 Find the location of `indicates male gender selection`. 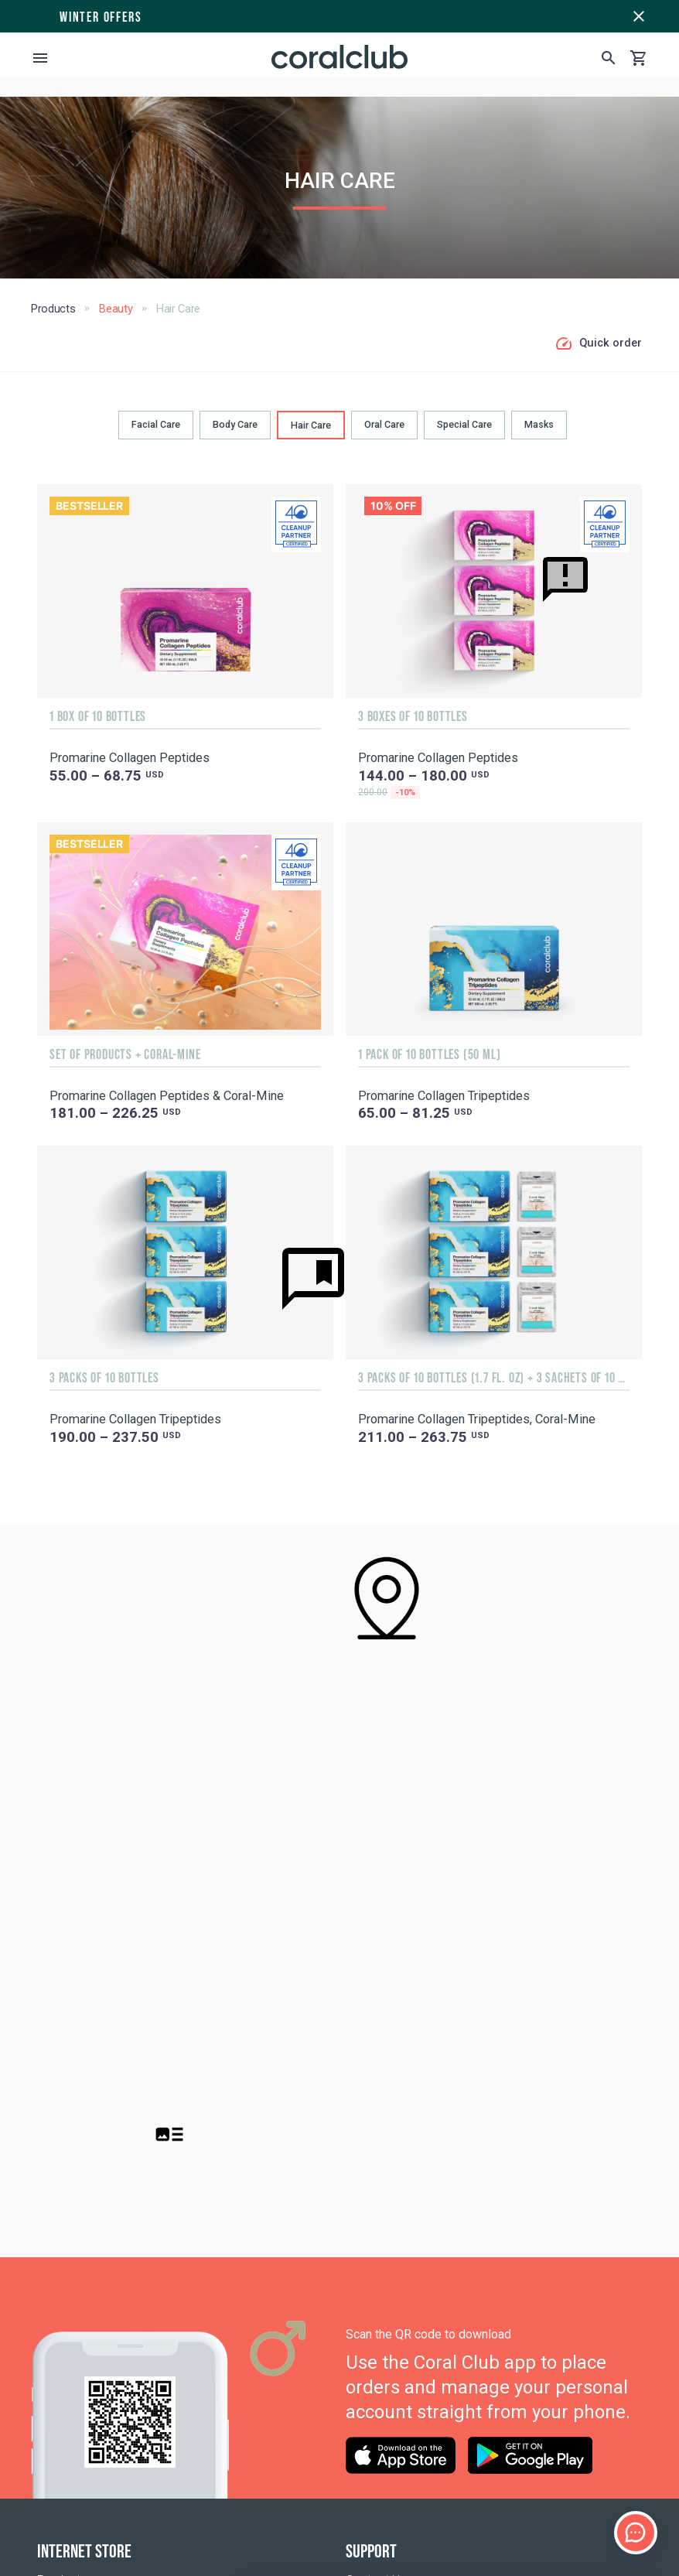

indicates male gender selection is located at coordinates (278, 2347).